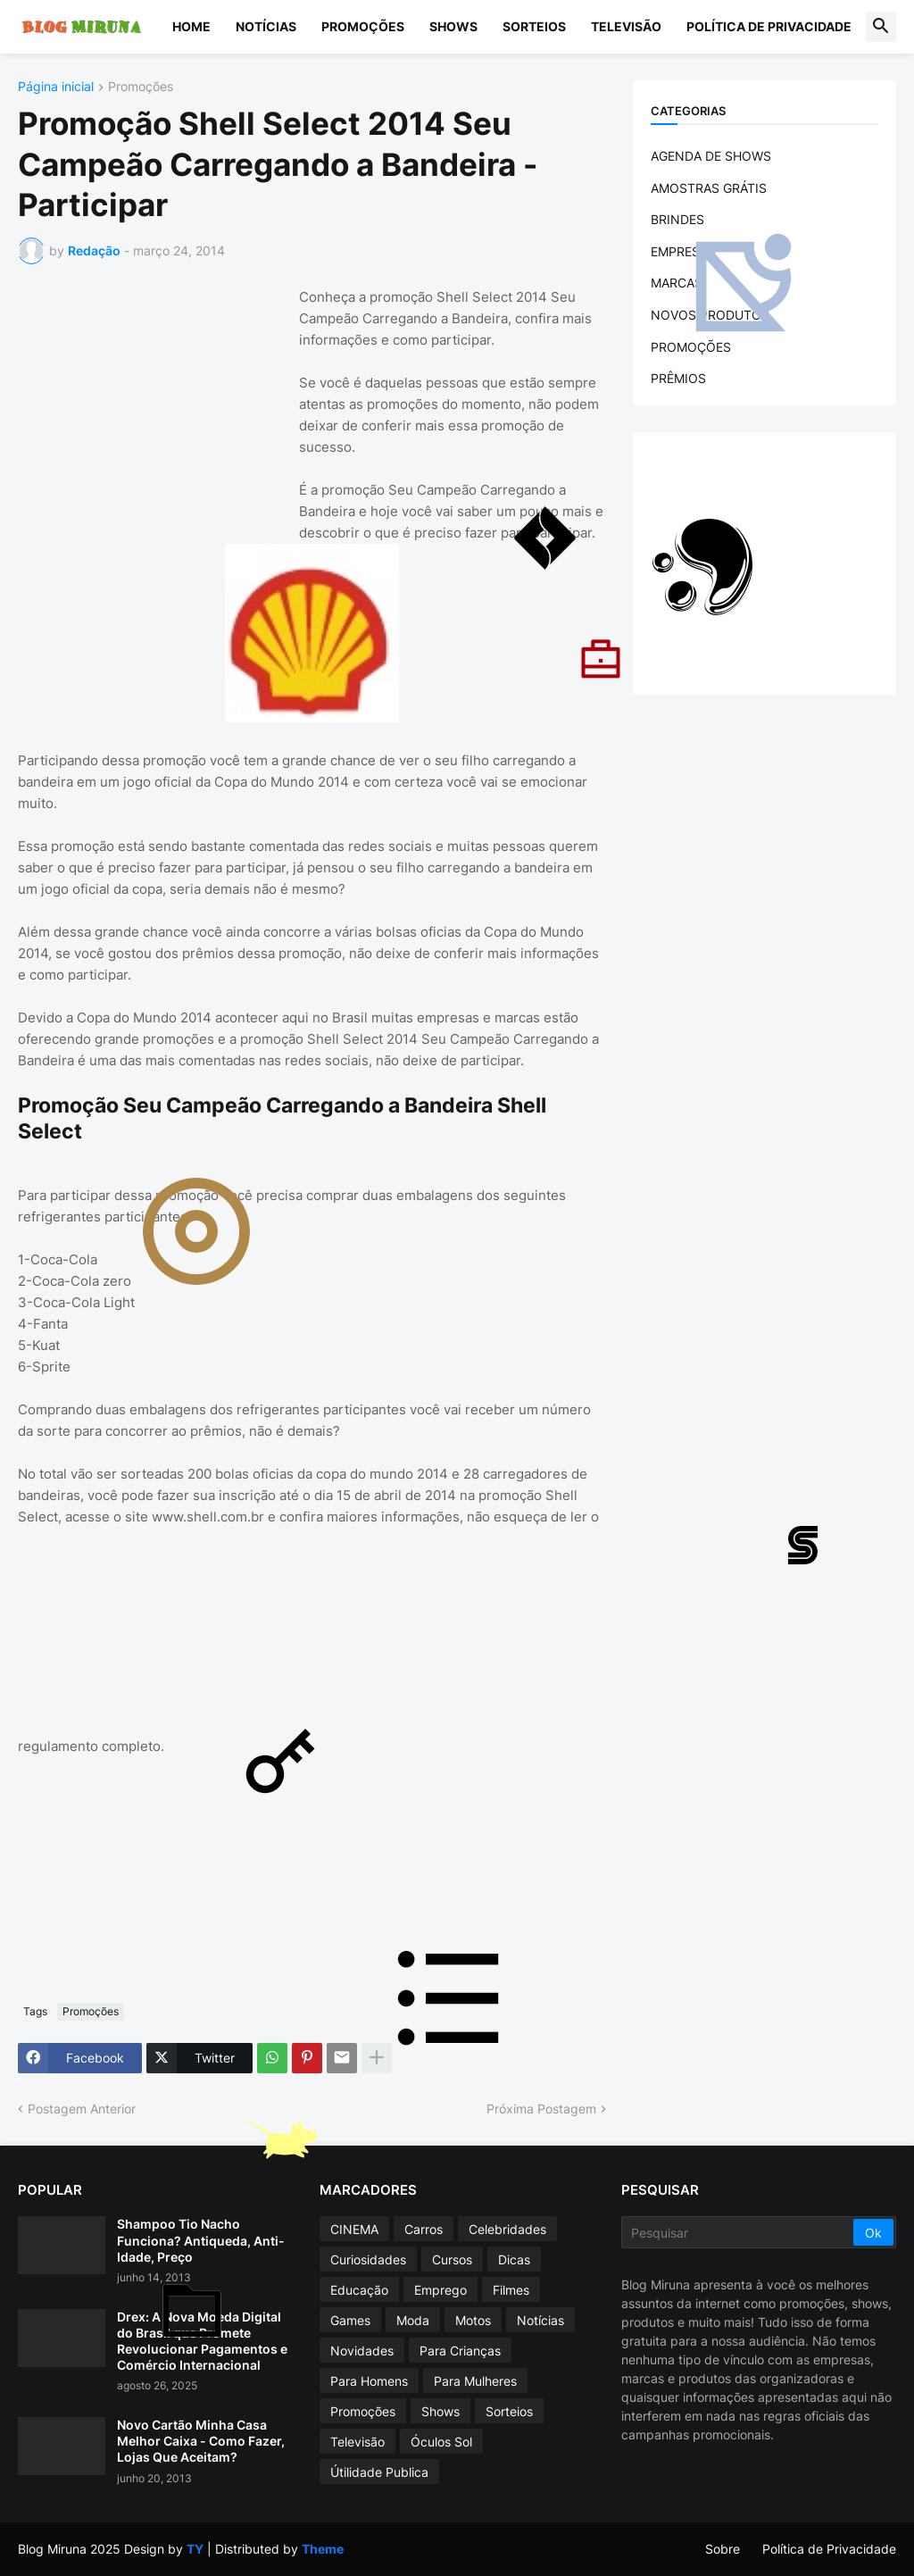  Describe the element at coordinates (544, 538) in the screenshot. I see `open Jira Software for project tracking` at that location.